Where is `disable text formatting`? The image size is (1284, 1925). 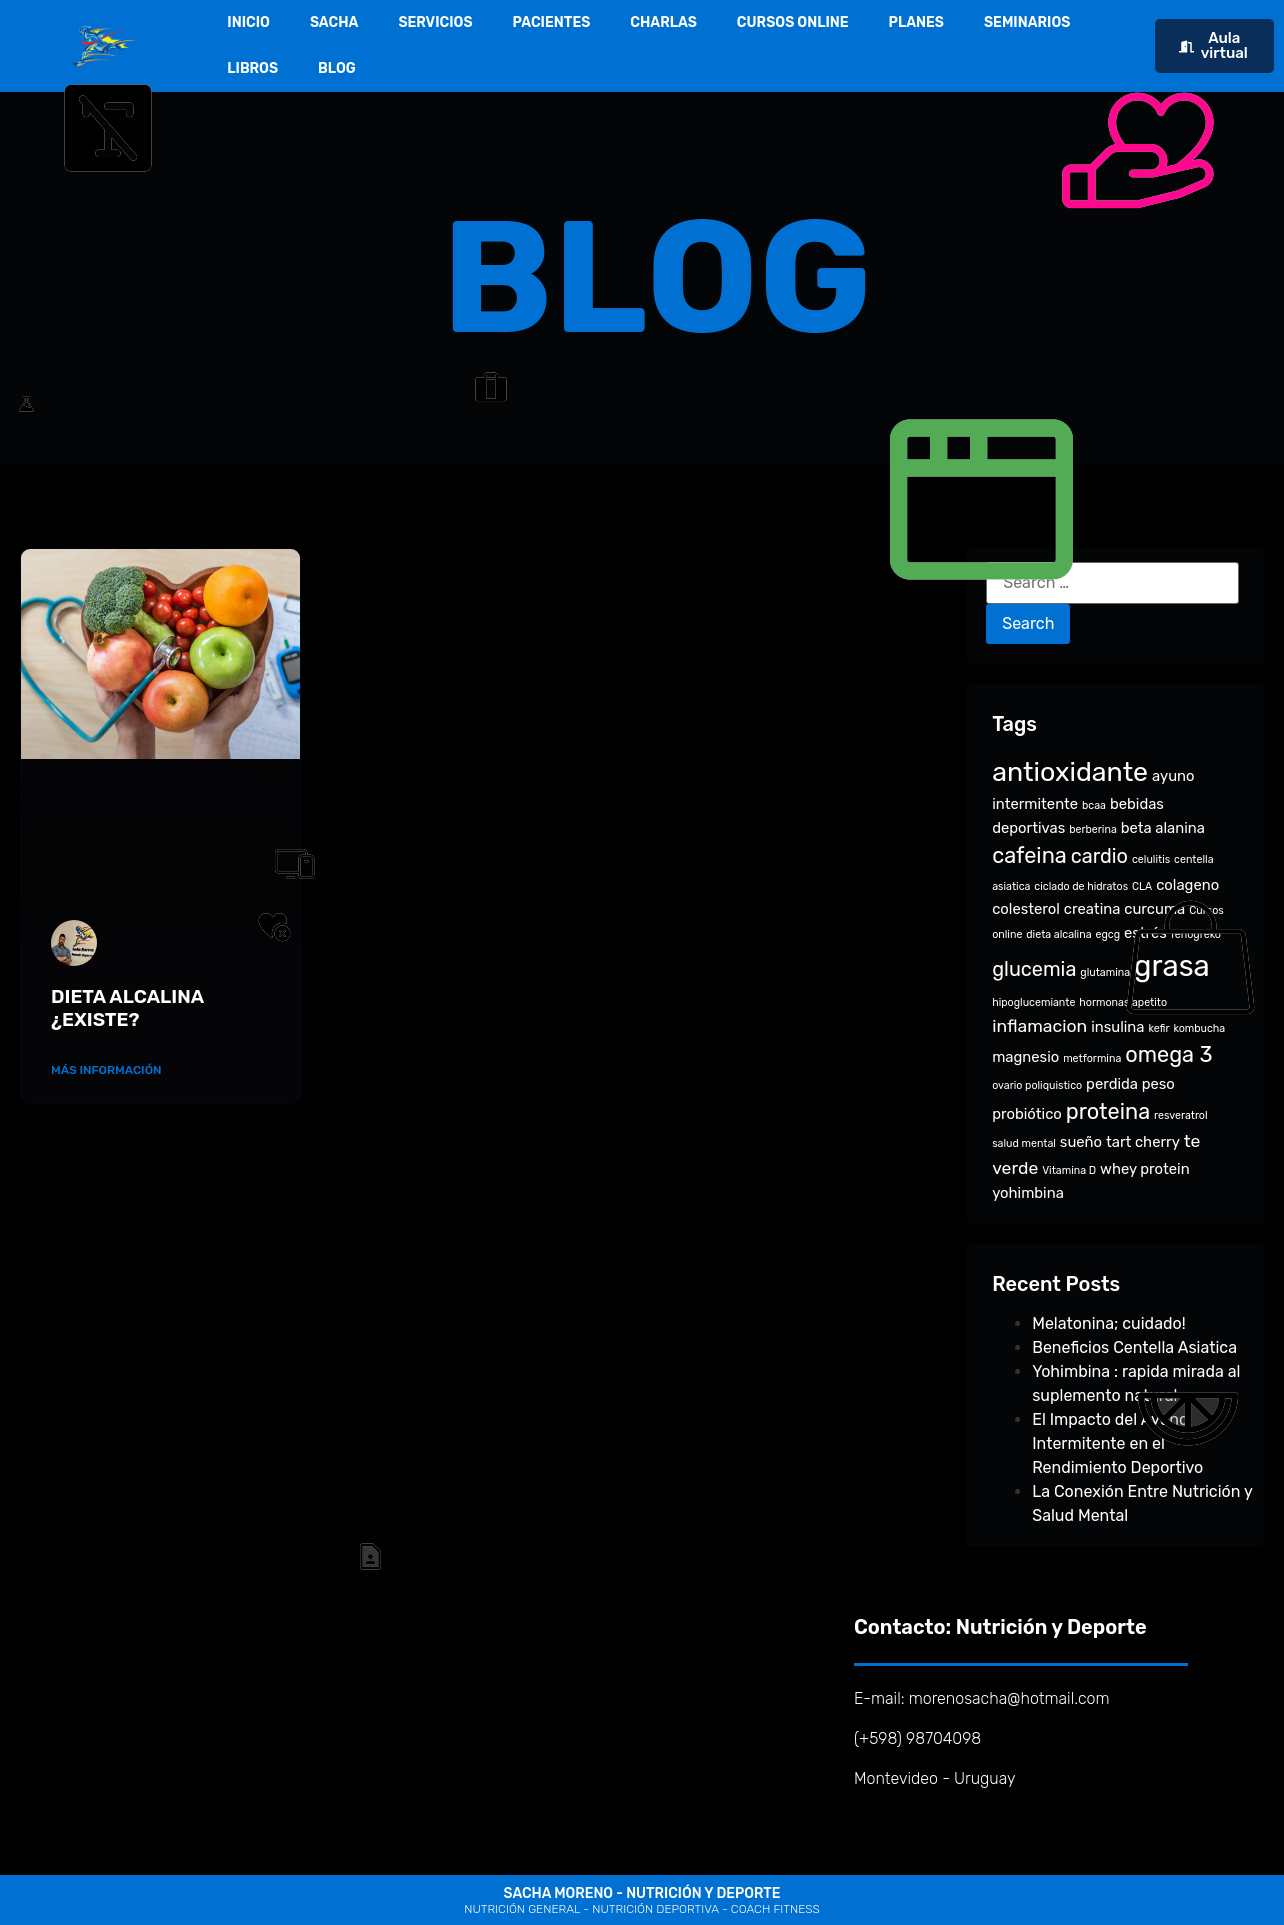 disable text formatting is located at coordinates (108, 128).